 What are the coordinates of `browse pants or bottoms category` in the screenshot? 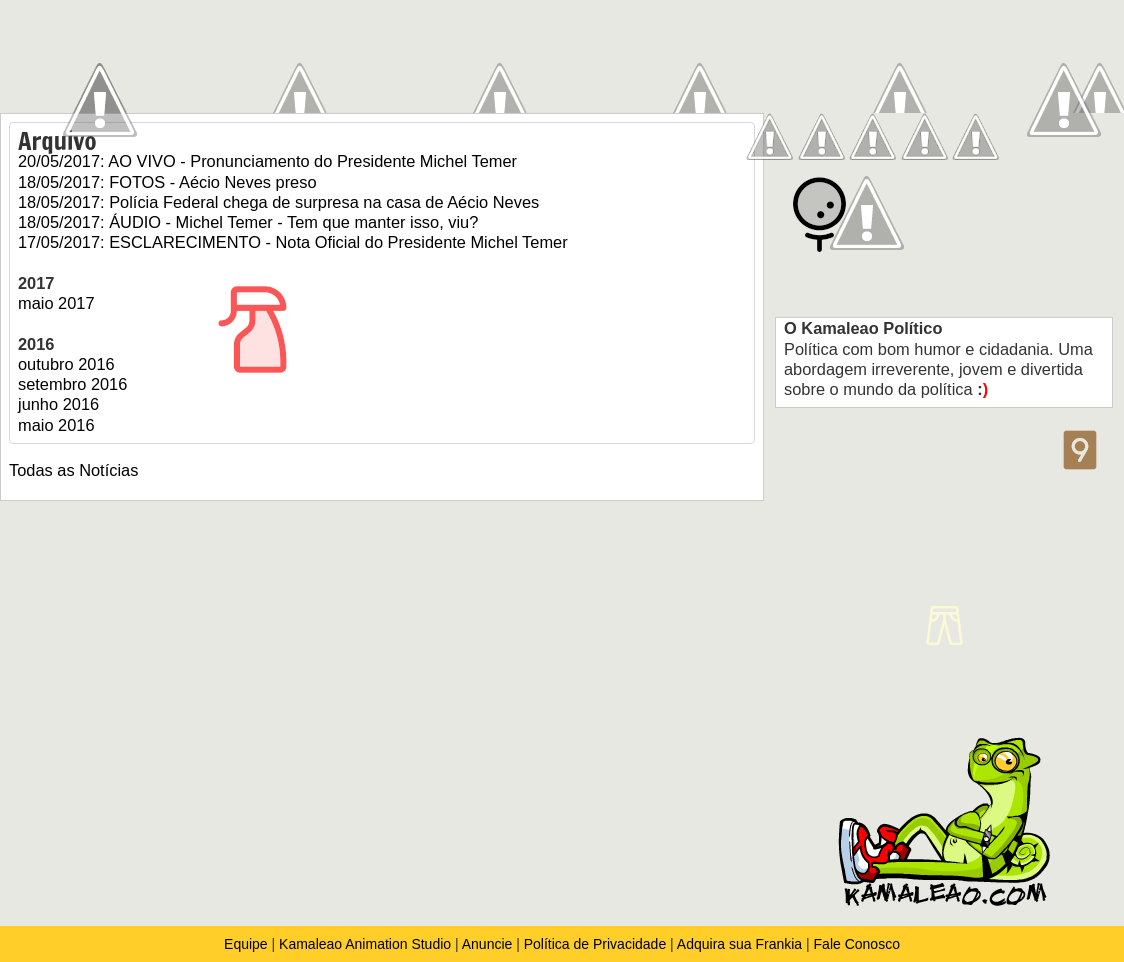 It's located at (944, 625).